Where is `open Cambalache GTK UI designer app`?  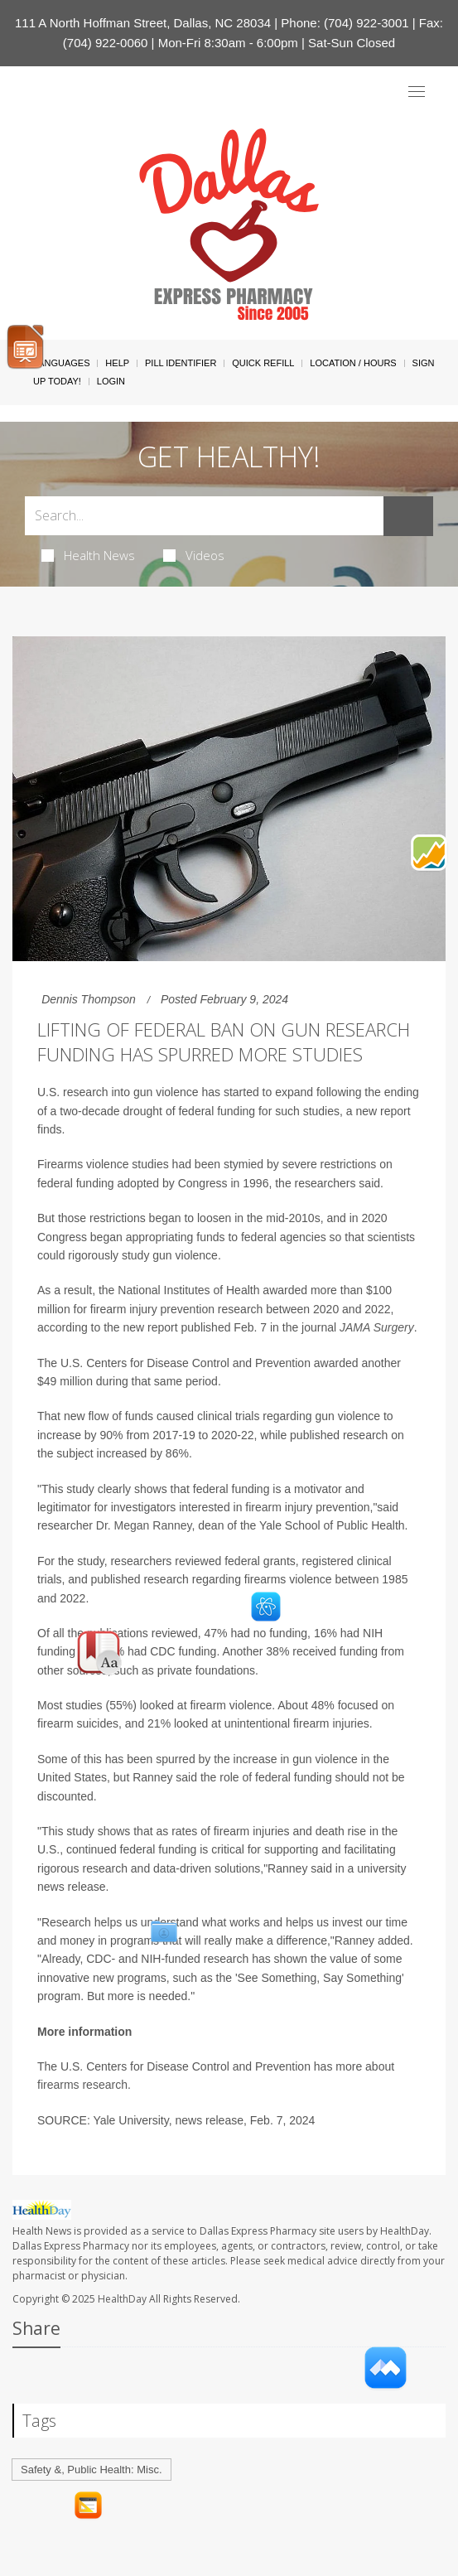 open Cambalache GTK UI designer app is located at coordinates (88, 2505).